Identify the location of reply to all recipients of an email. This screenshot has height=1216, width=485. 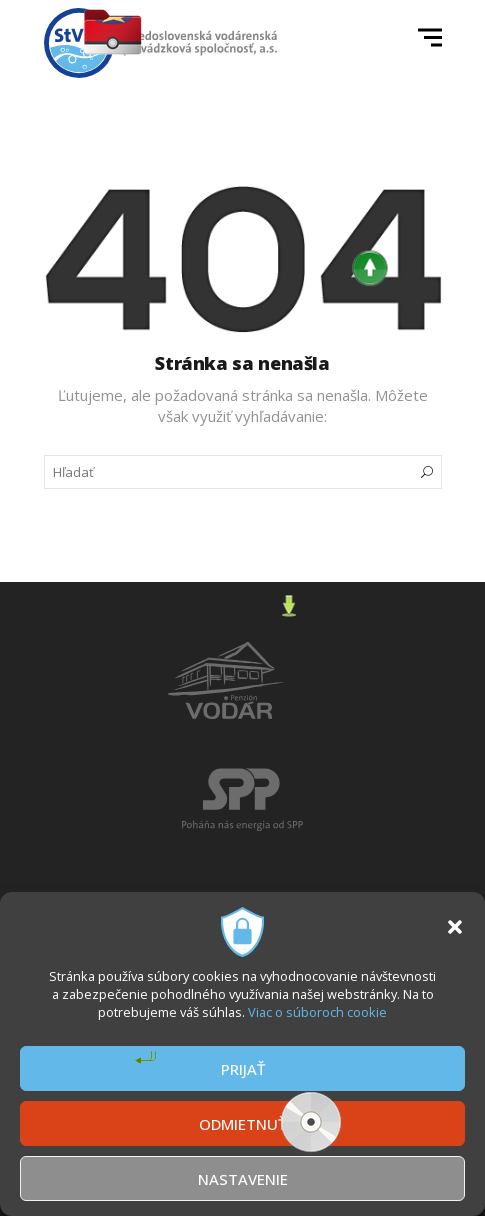
(145, 1056).